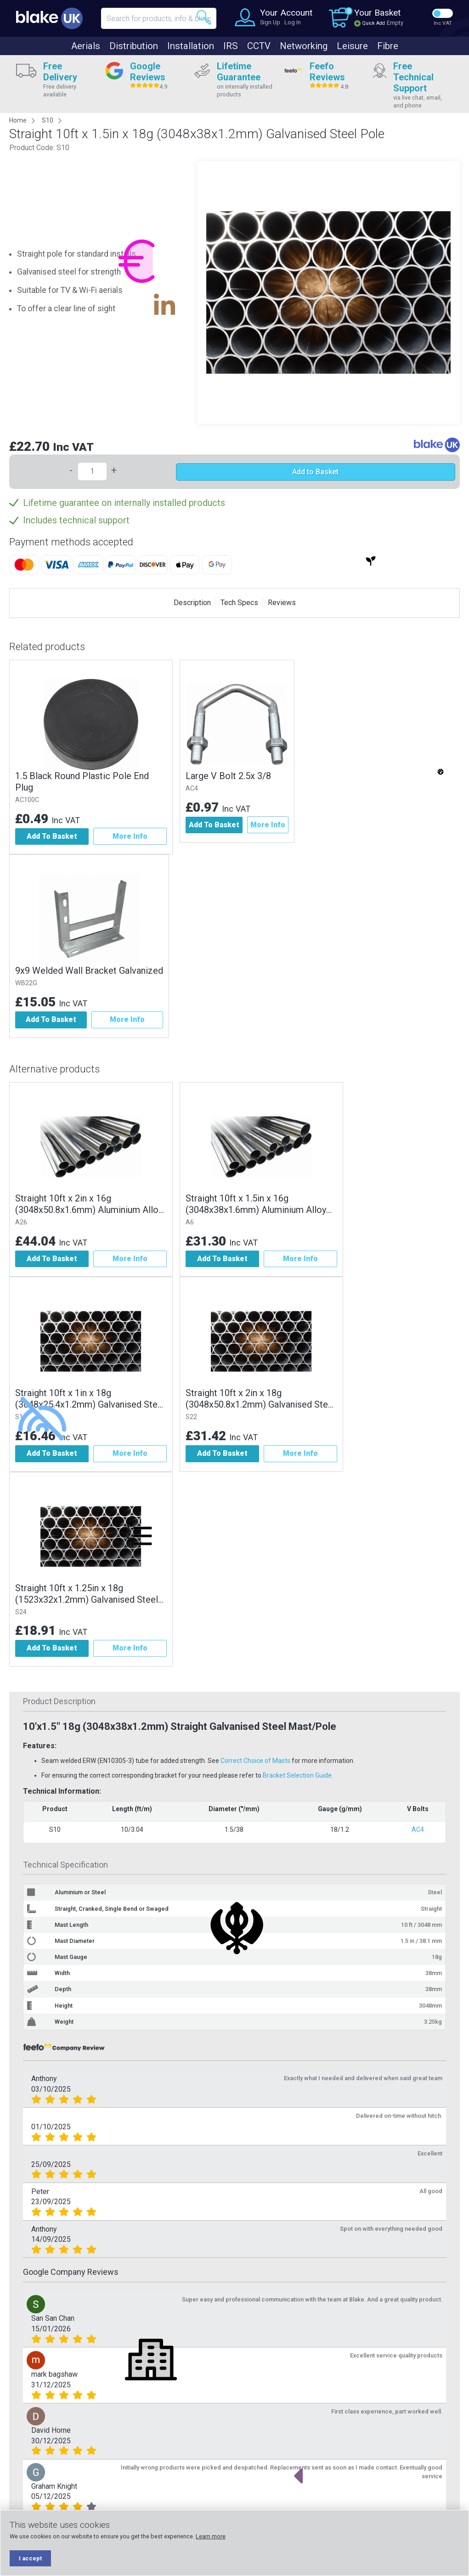 Image resolution: width=469 pixels, height=2576 pixels. What do you see at coordinates (140, 1536) in the screenshot?
I see `create a numbered list` at bounding box center [140, 1536].